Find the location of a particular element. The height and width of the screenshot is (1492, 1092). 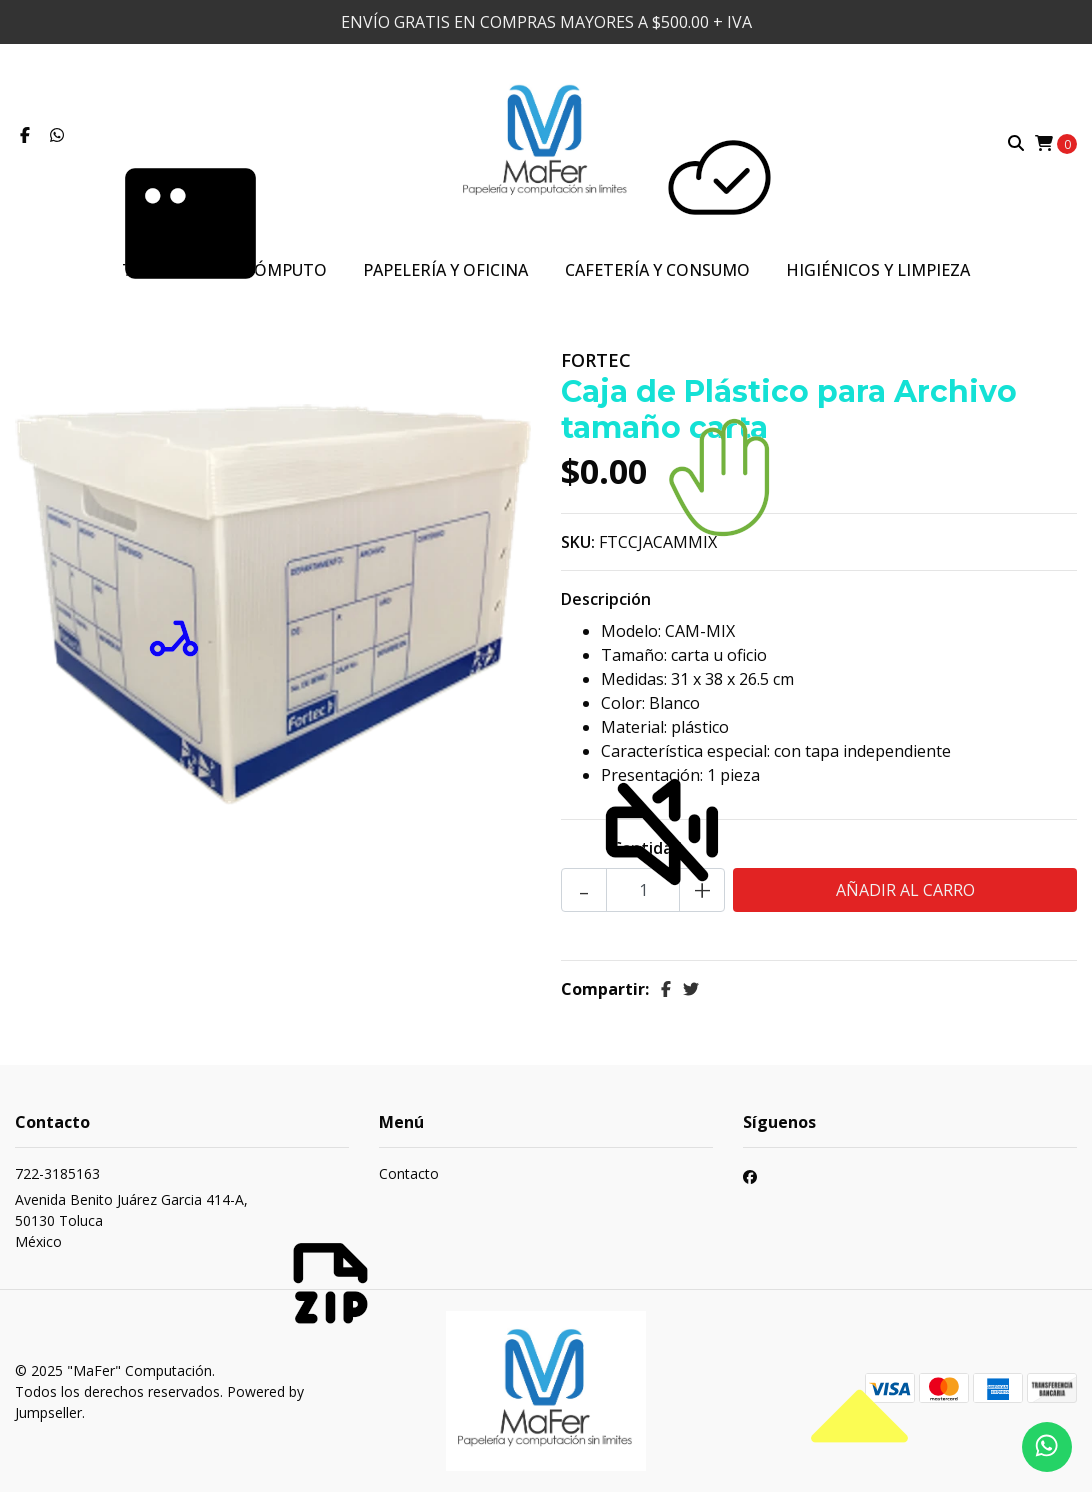

compress files into a zip archive is located at coordinates (330, 1286).